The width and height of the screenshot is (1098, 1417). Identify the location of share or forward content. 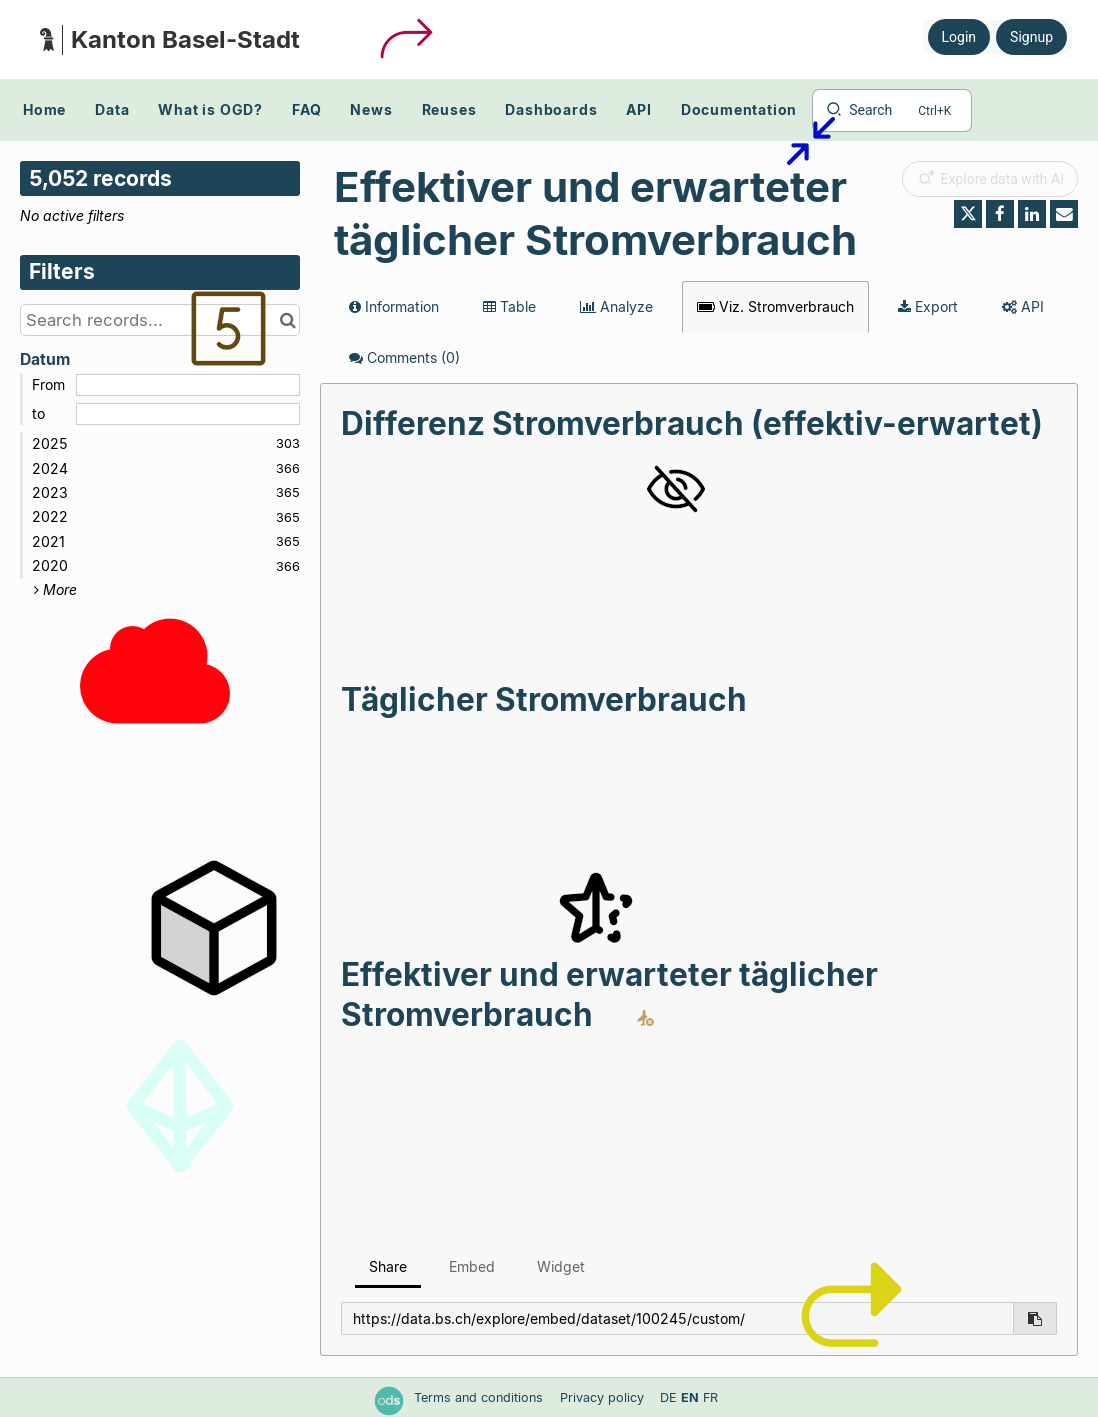
(406, 38).